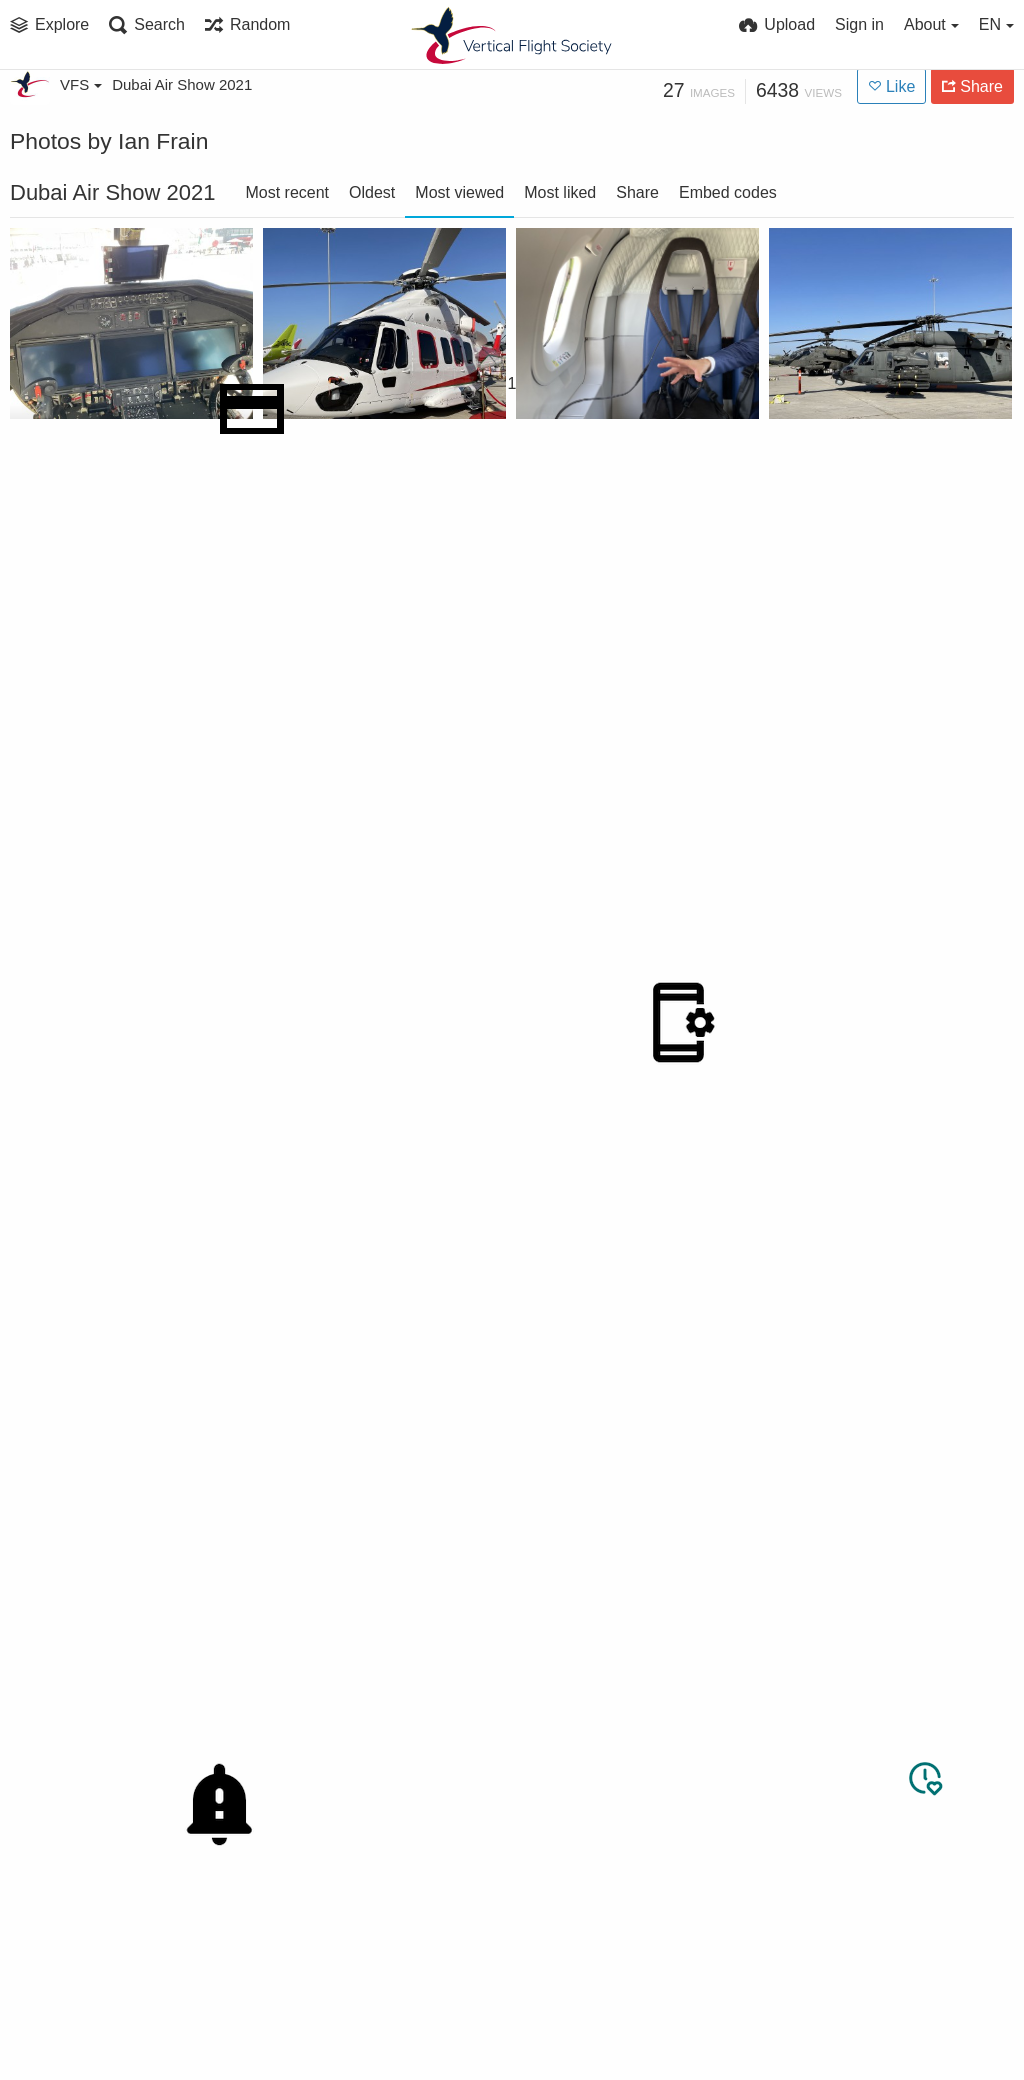  Describe the element at coordinates (252, 409) in the screenshot. I see `access payment methods` at that location.